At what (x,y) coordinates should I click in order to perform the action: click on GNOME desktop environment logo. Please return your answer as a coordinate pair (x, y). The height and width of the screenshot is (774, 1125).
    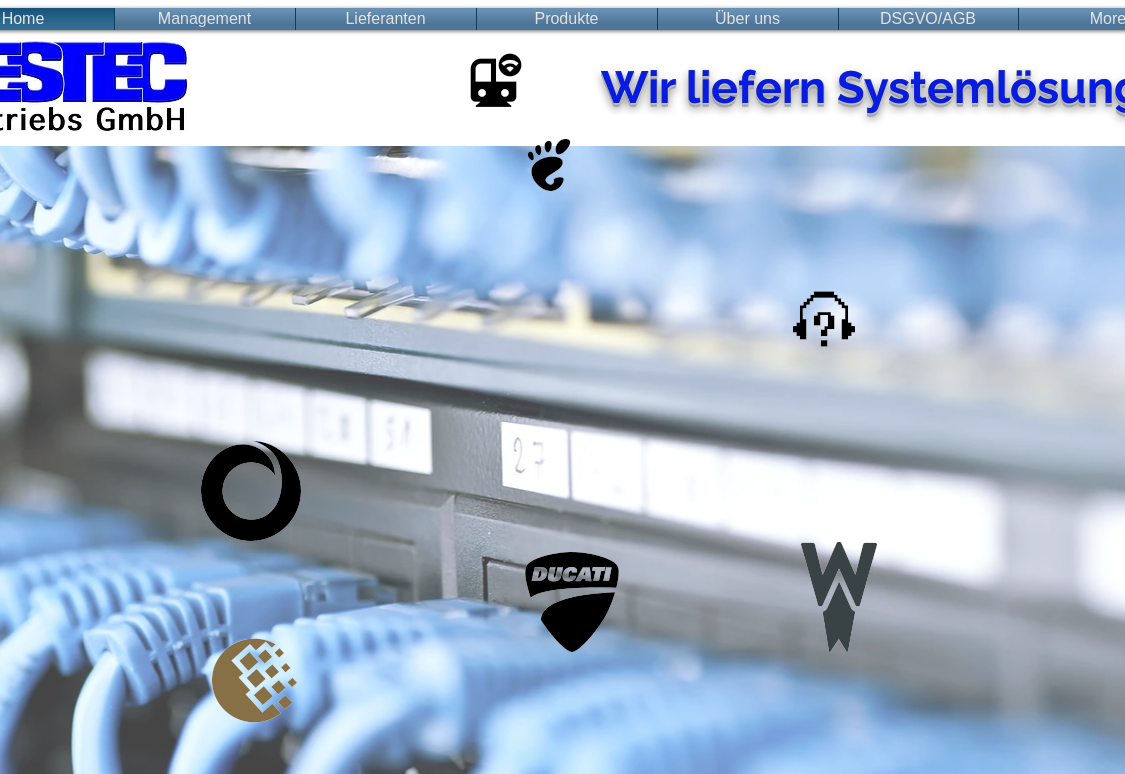
    Looking at the image, I should click on (549, 165).